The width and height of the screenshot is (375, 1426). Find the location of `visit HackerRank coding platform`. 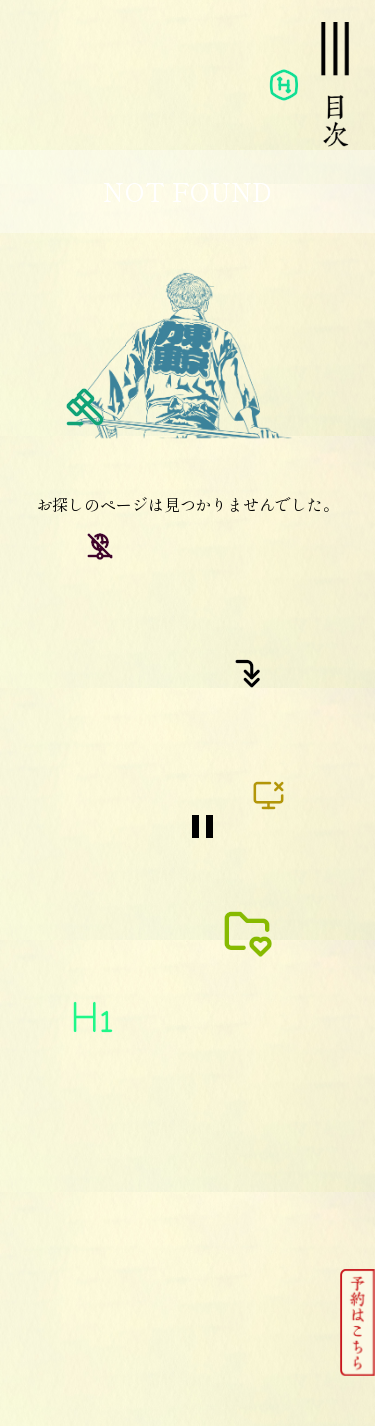

visit HackerRank coding platform is located at coordinates (284, 85).